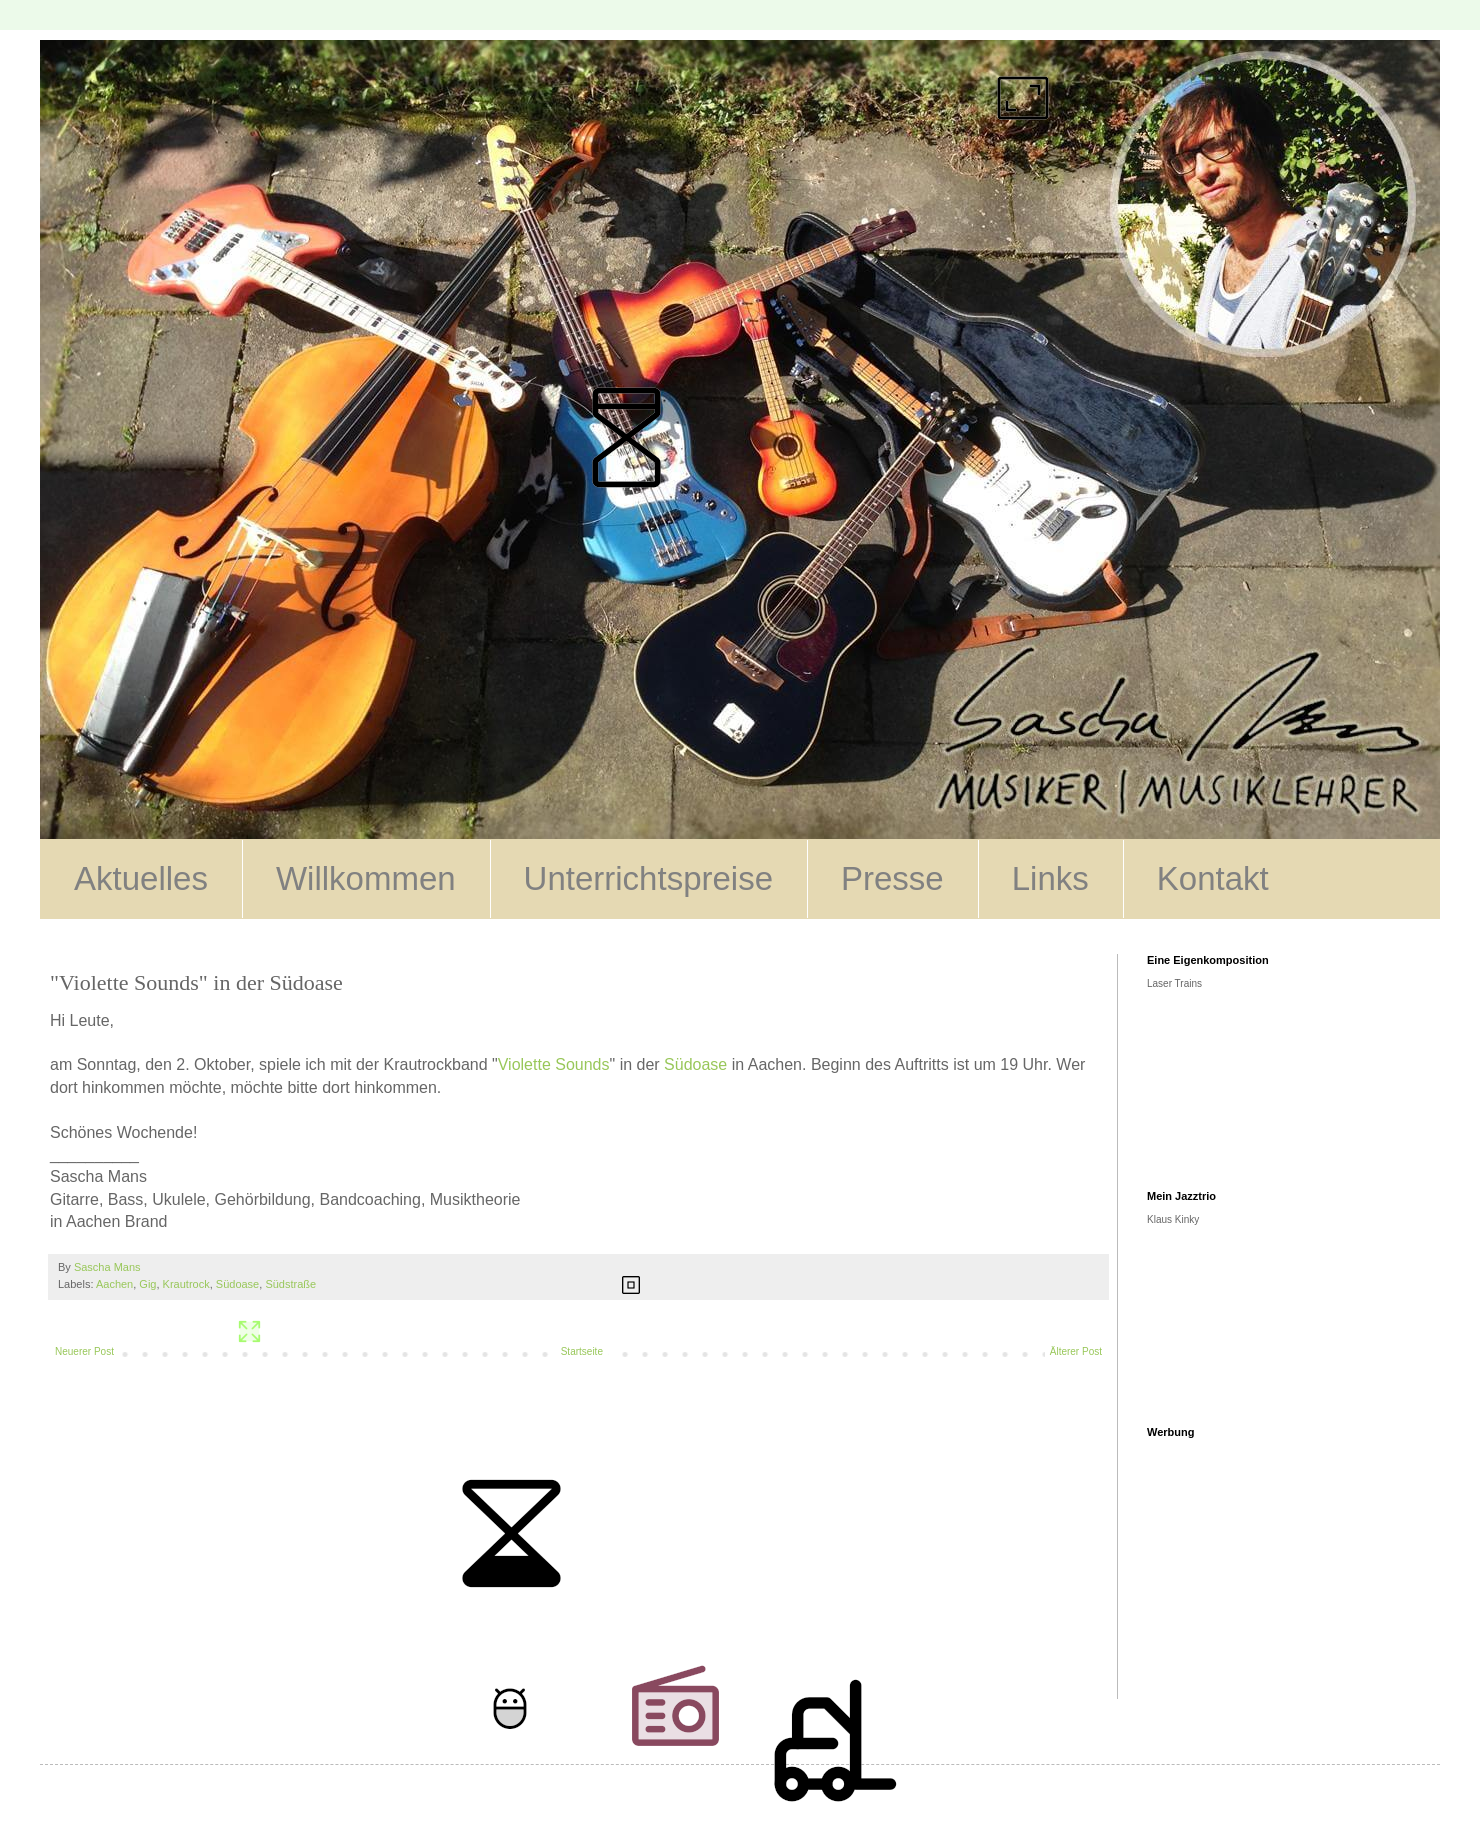  Describe the element at coordinates (832, 1743) in the screenshot. I see `access warehouse or inventory management` at that location.